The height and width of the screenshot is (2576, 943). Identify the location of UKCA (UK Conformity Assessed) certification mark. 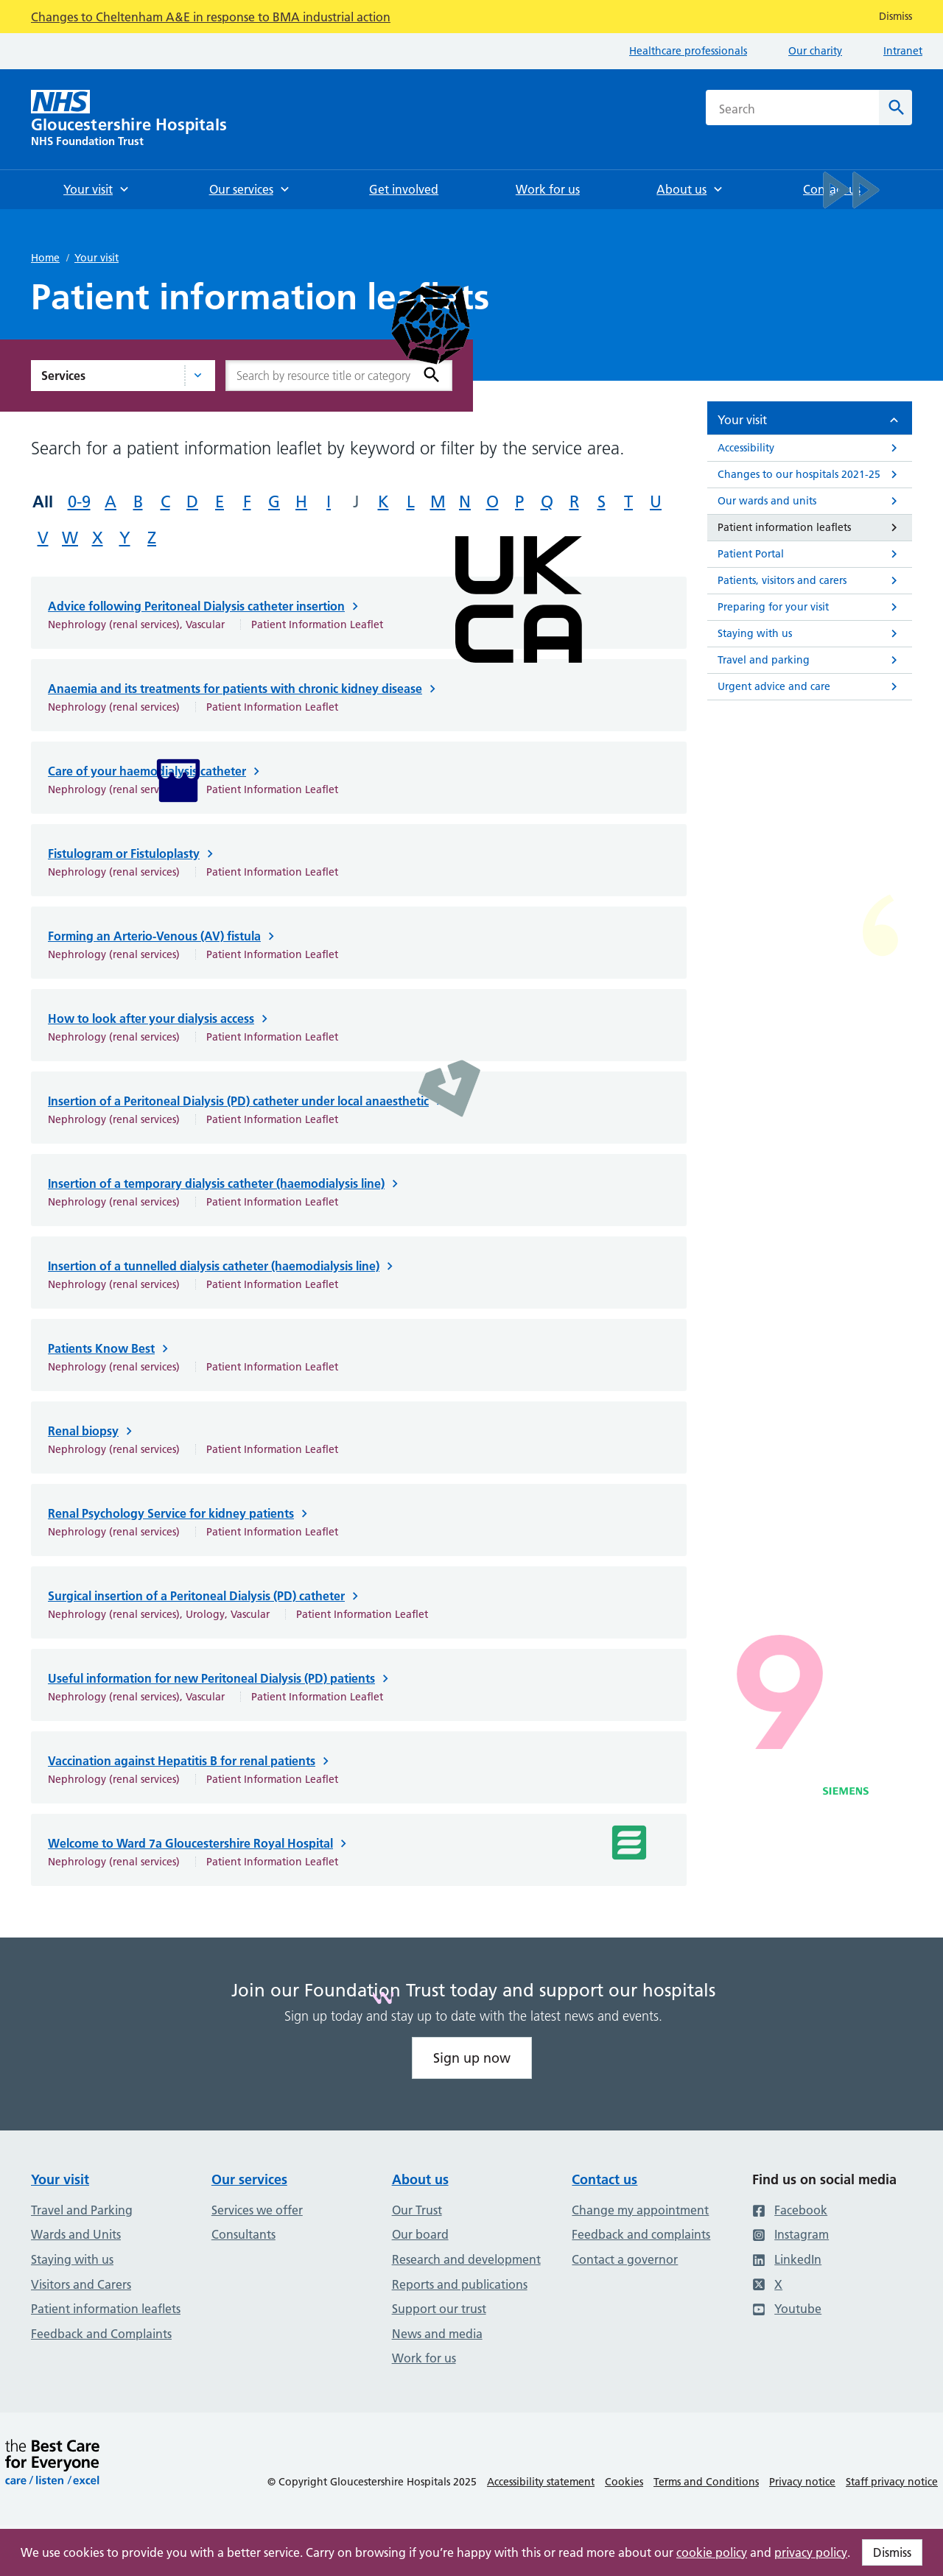
(519, 599).